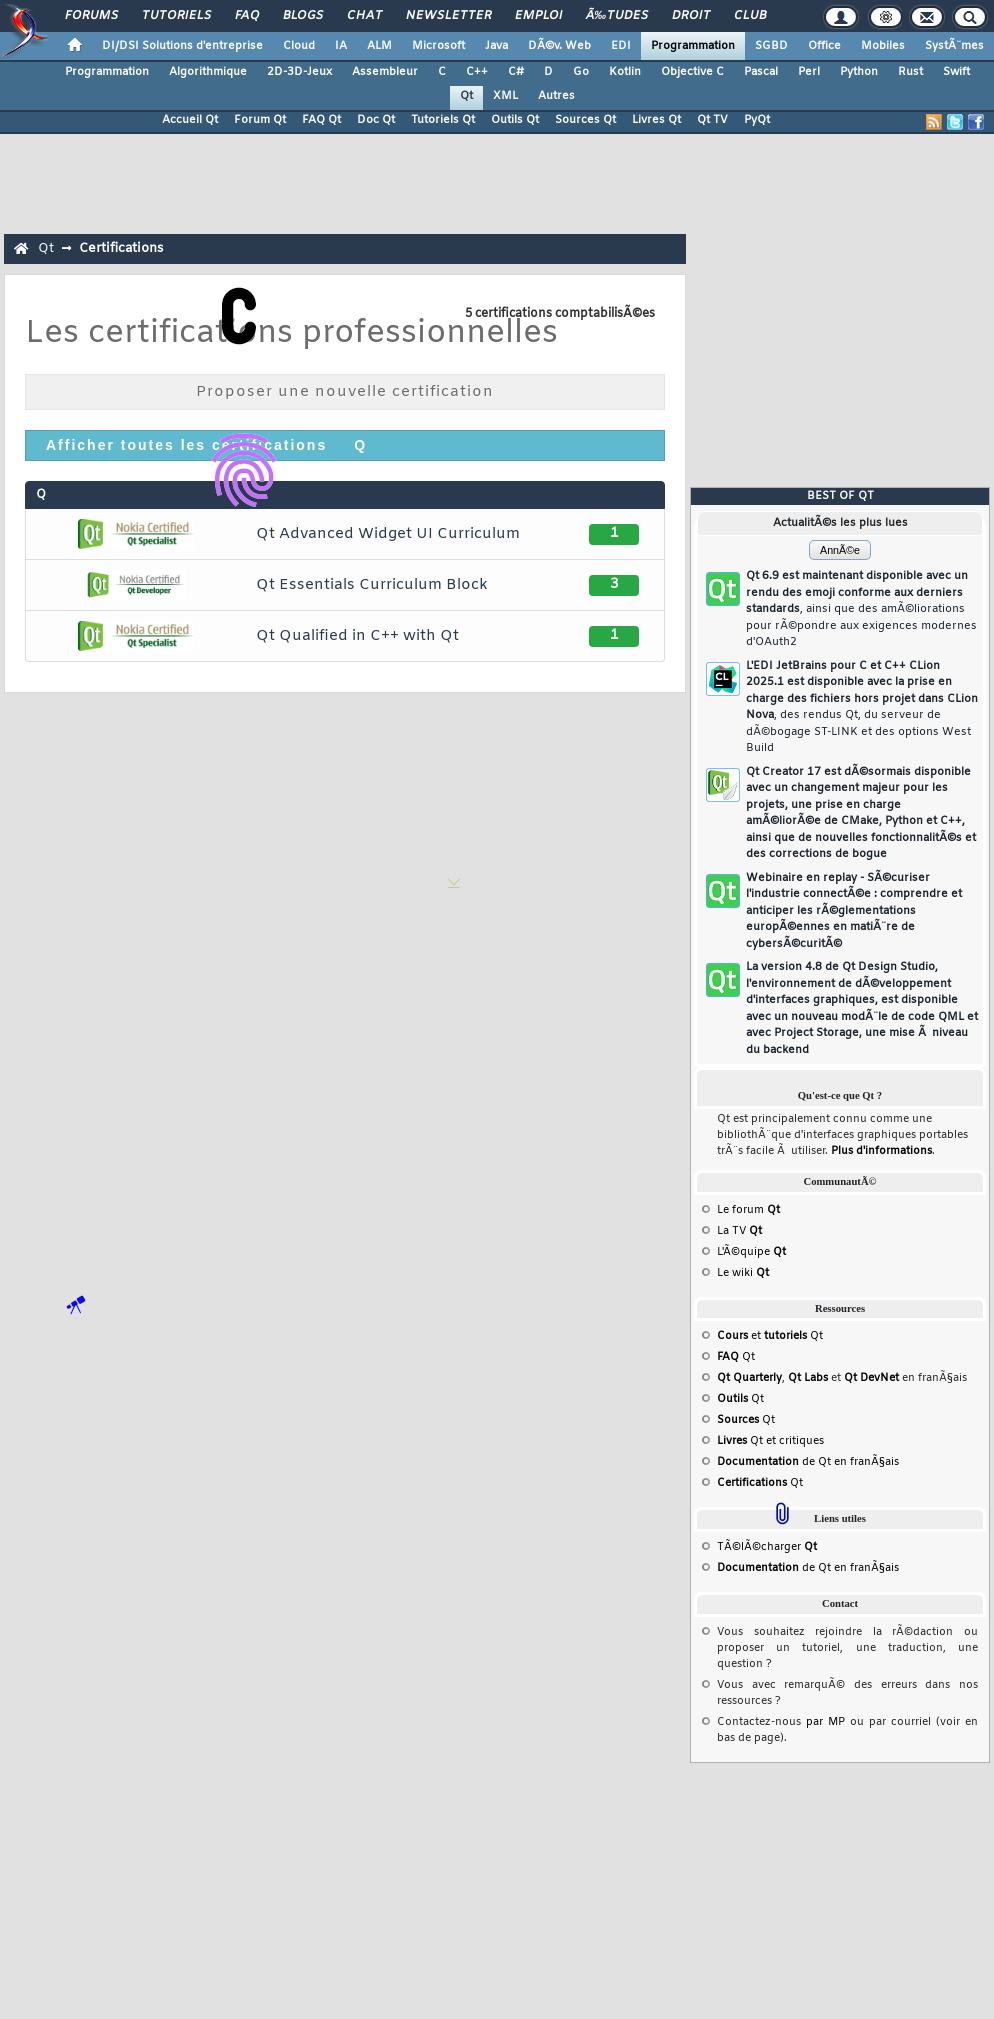 The width and height of the screenshot is (994, 2019). Describe the element at coordinates (76, 1305) in the screenshot. I see `explore or discover new content` at that location.